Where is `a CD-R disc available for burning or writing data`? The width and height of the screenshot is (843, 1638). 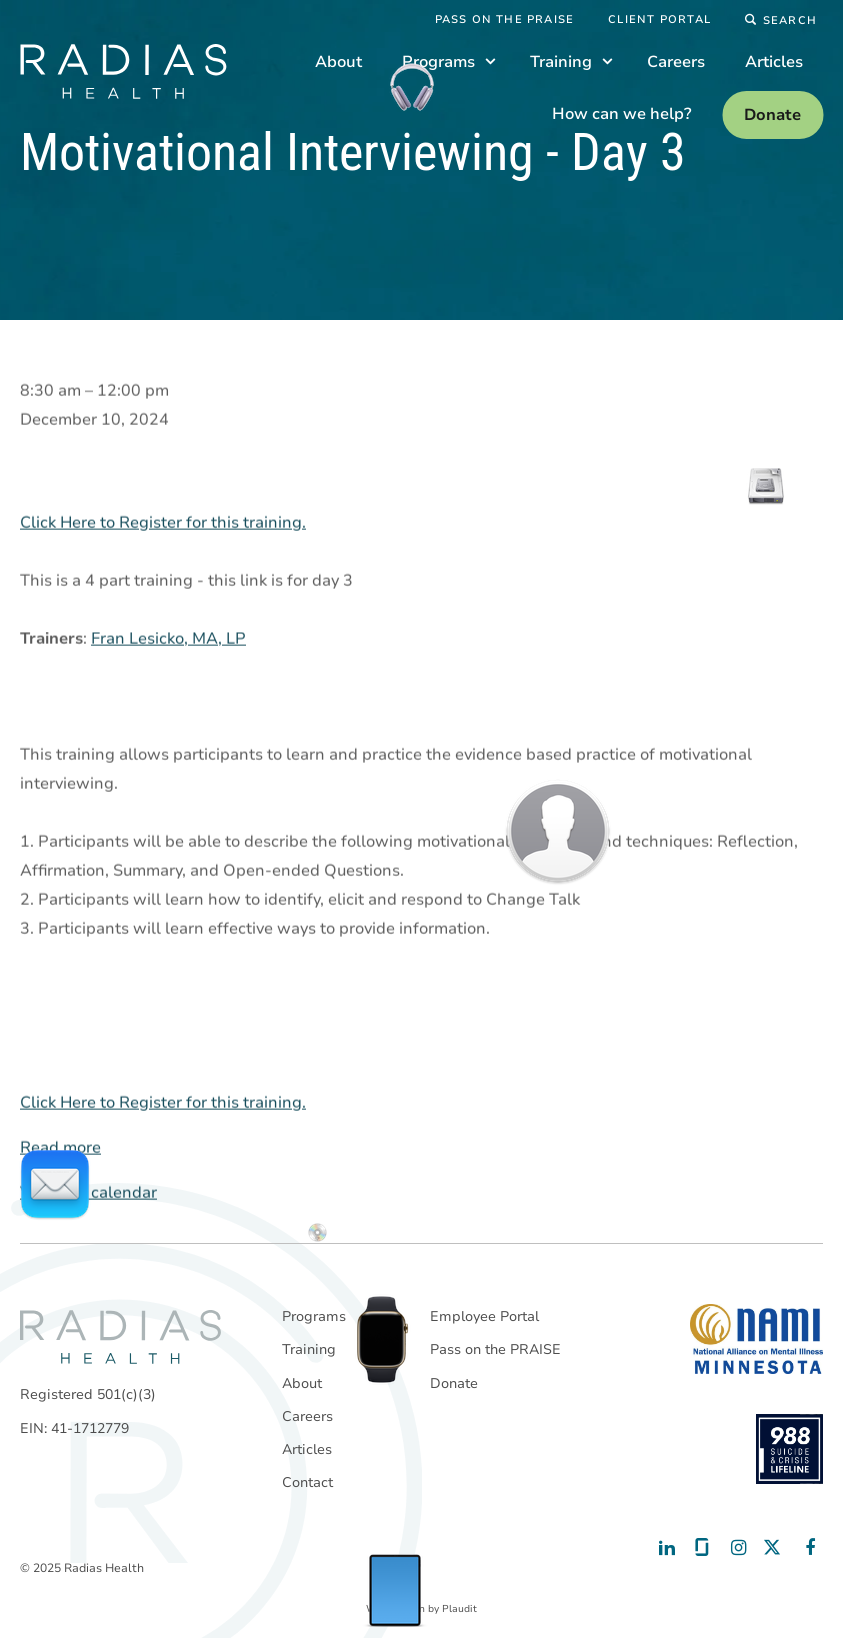 a CD-R disc available for burning or writing data is located at coordinates (317, 1232).